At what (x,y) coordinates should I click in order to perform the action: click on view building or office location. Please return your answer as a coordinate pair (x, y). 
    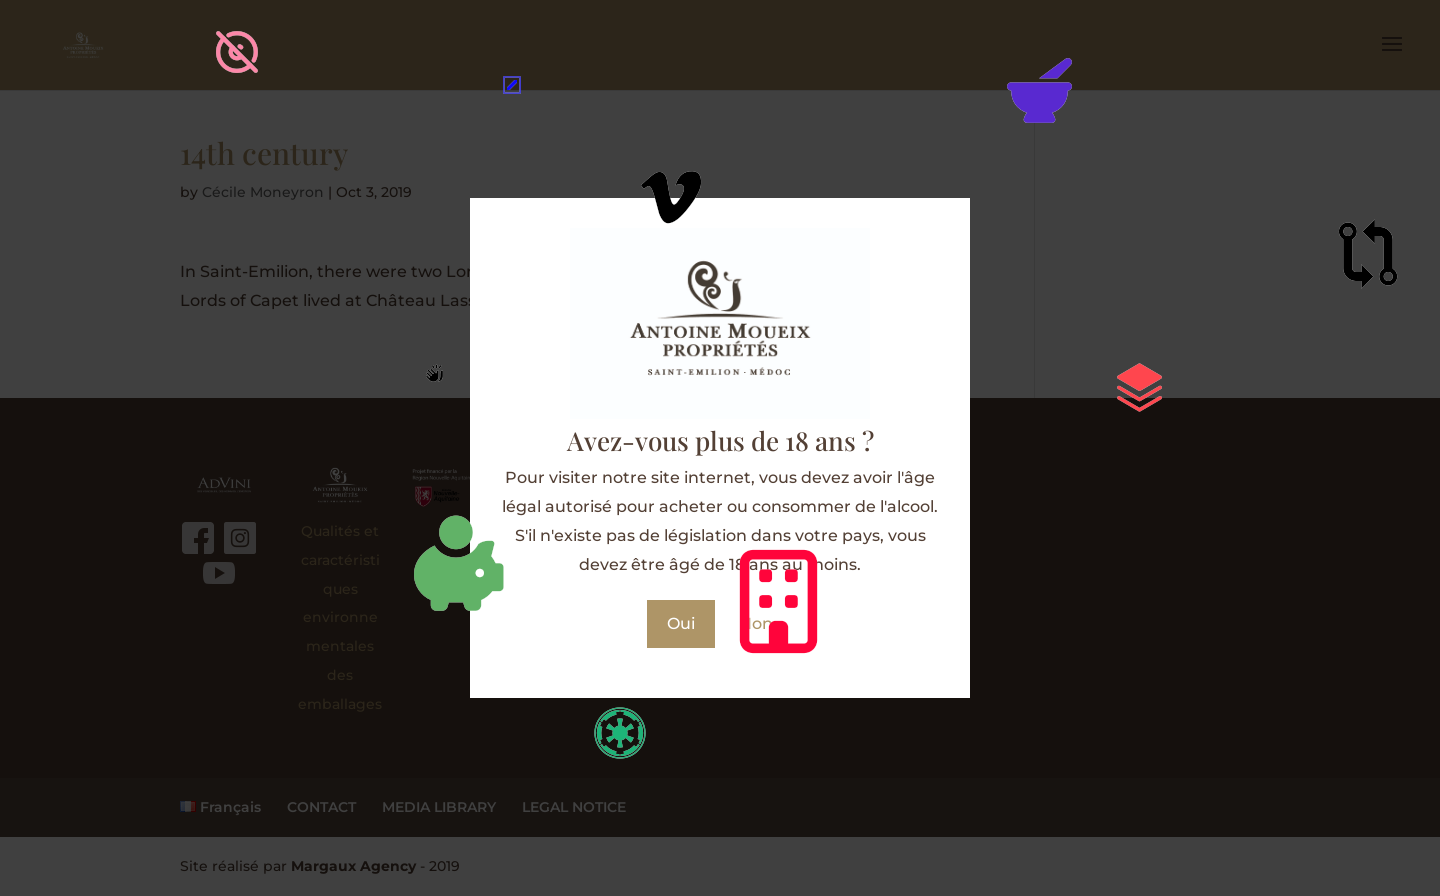
    Looking at the image, I should click on (778, 601).